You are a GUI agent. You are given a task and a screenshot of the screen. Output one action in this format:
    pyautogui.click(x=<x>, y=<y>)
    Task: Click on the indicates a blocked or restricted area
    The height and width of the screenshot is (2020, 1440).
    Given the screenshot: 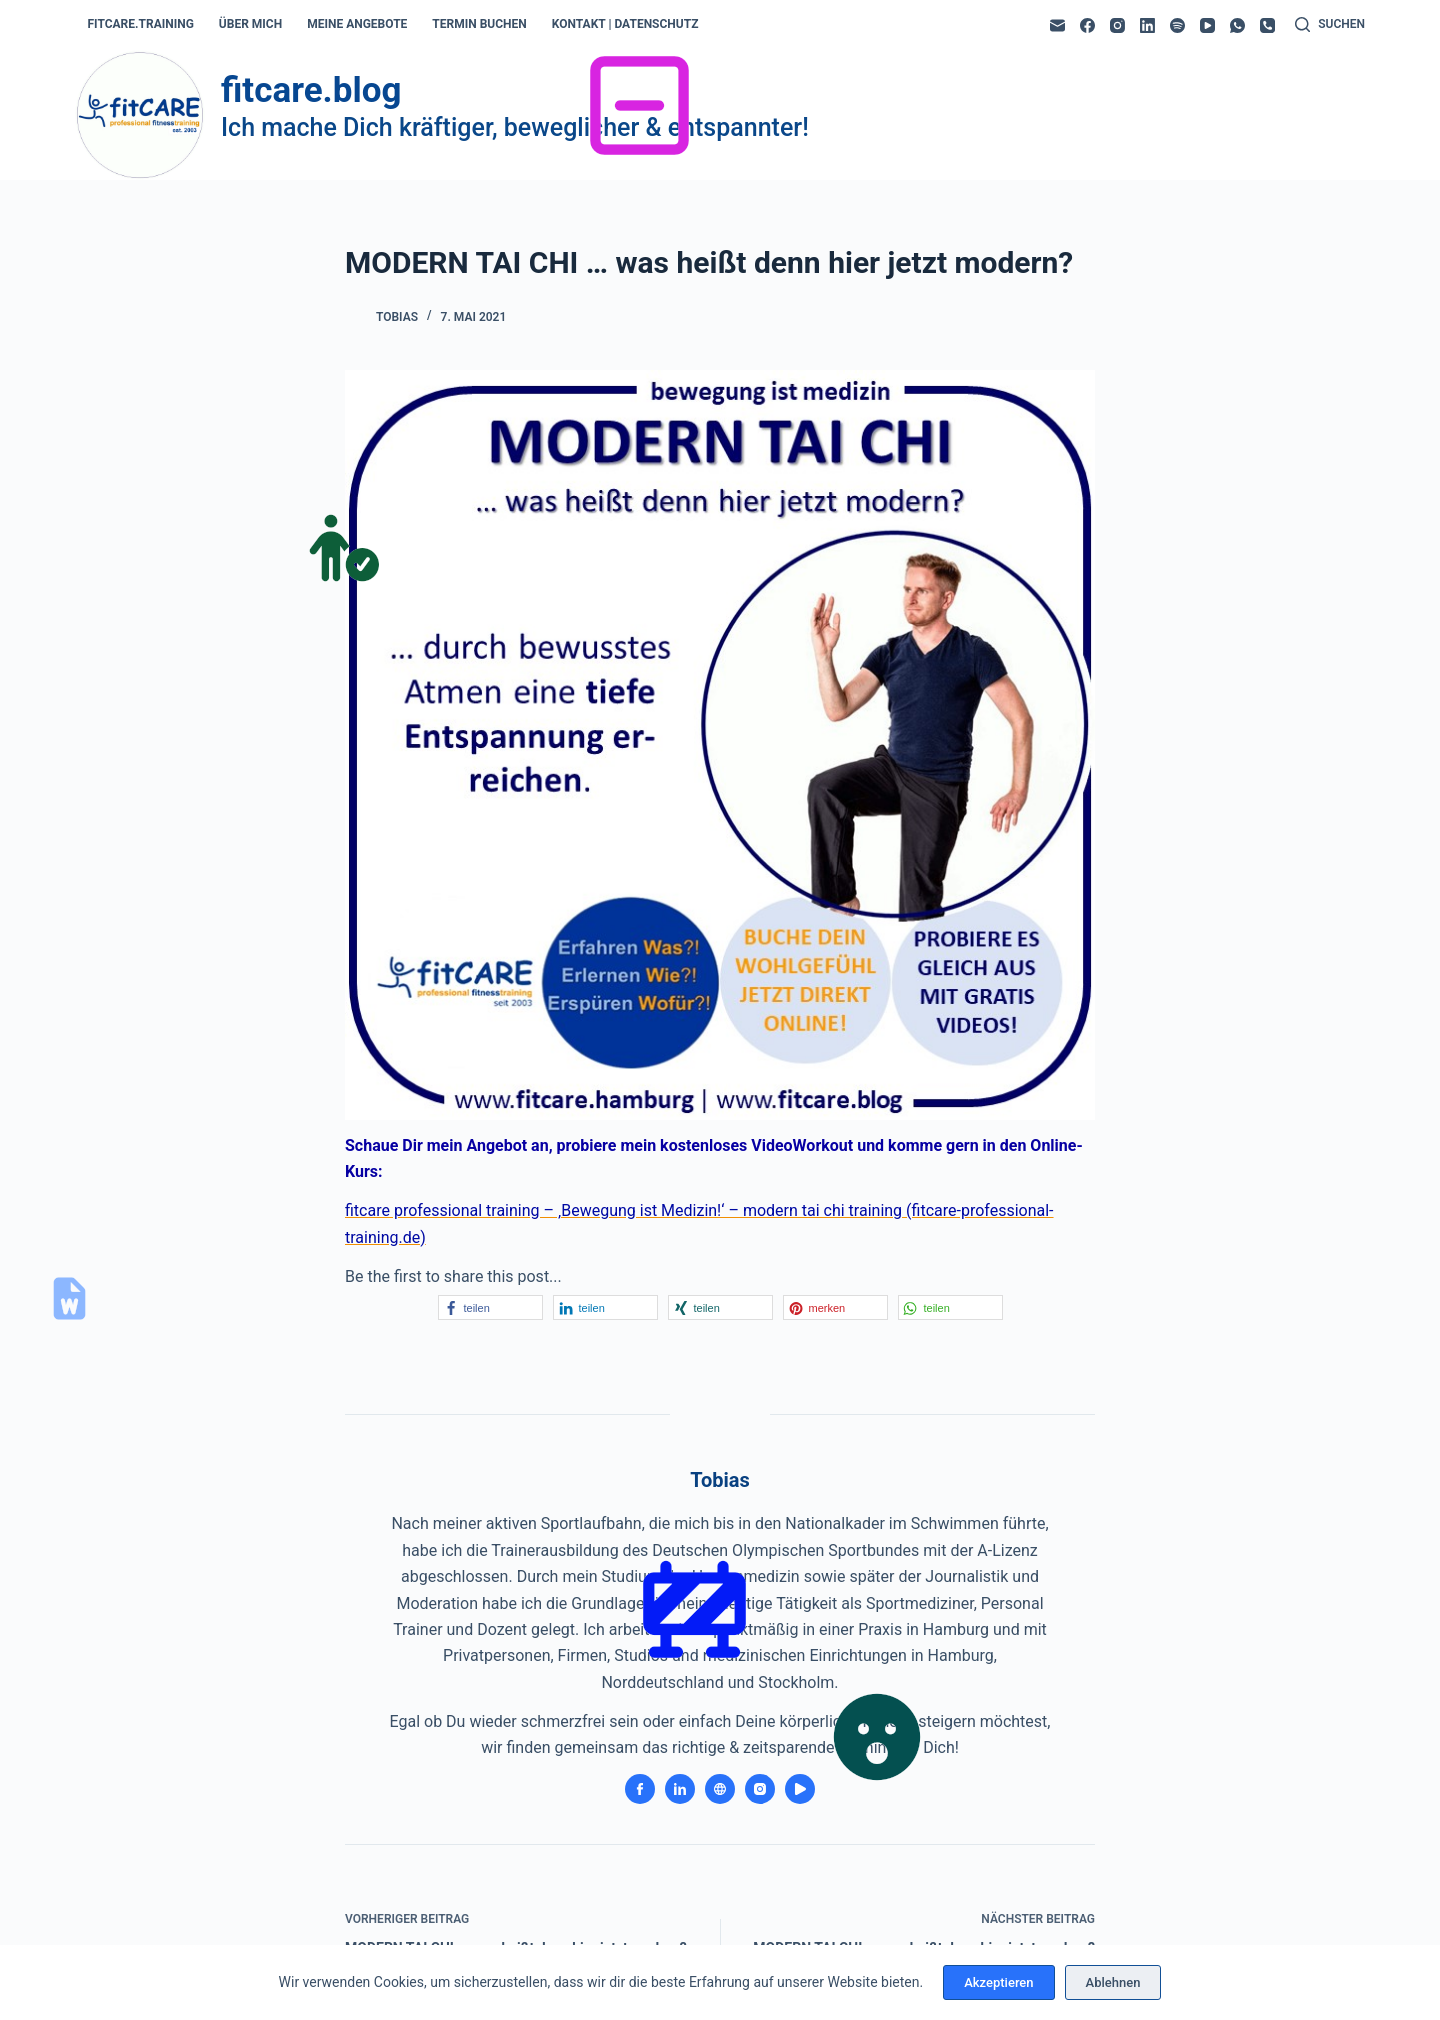 What is the action you would take?
    pyautogui.click(x=694, y=1606)
    